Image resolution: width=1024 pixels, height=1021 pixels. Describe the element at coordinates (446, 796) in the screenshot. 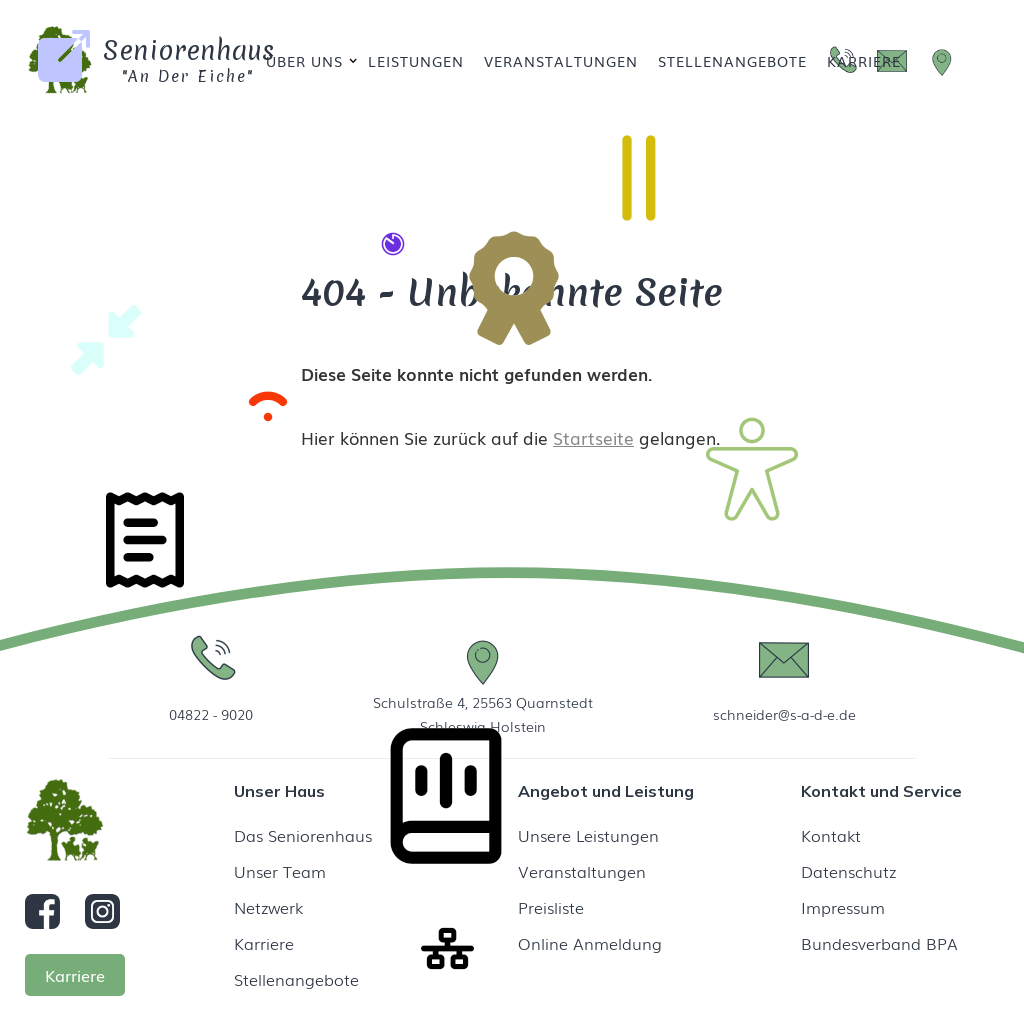

I see `access audiobook library` at that location.